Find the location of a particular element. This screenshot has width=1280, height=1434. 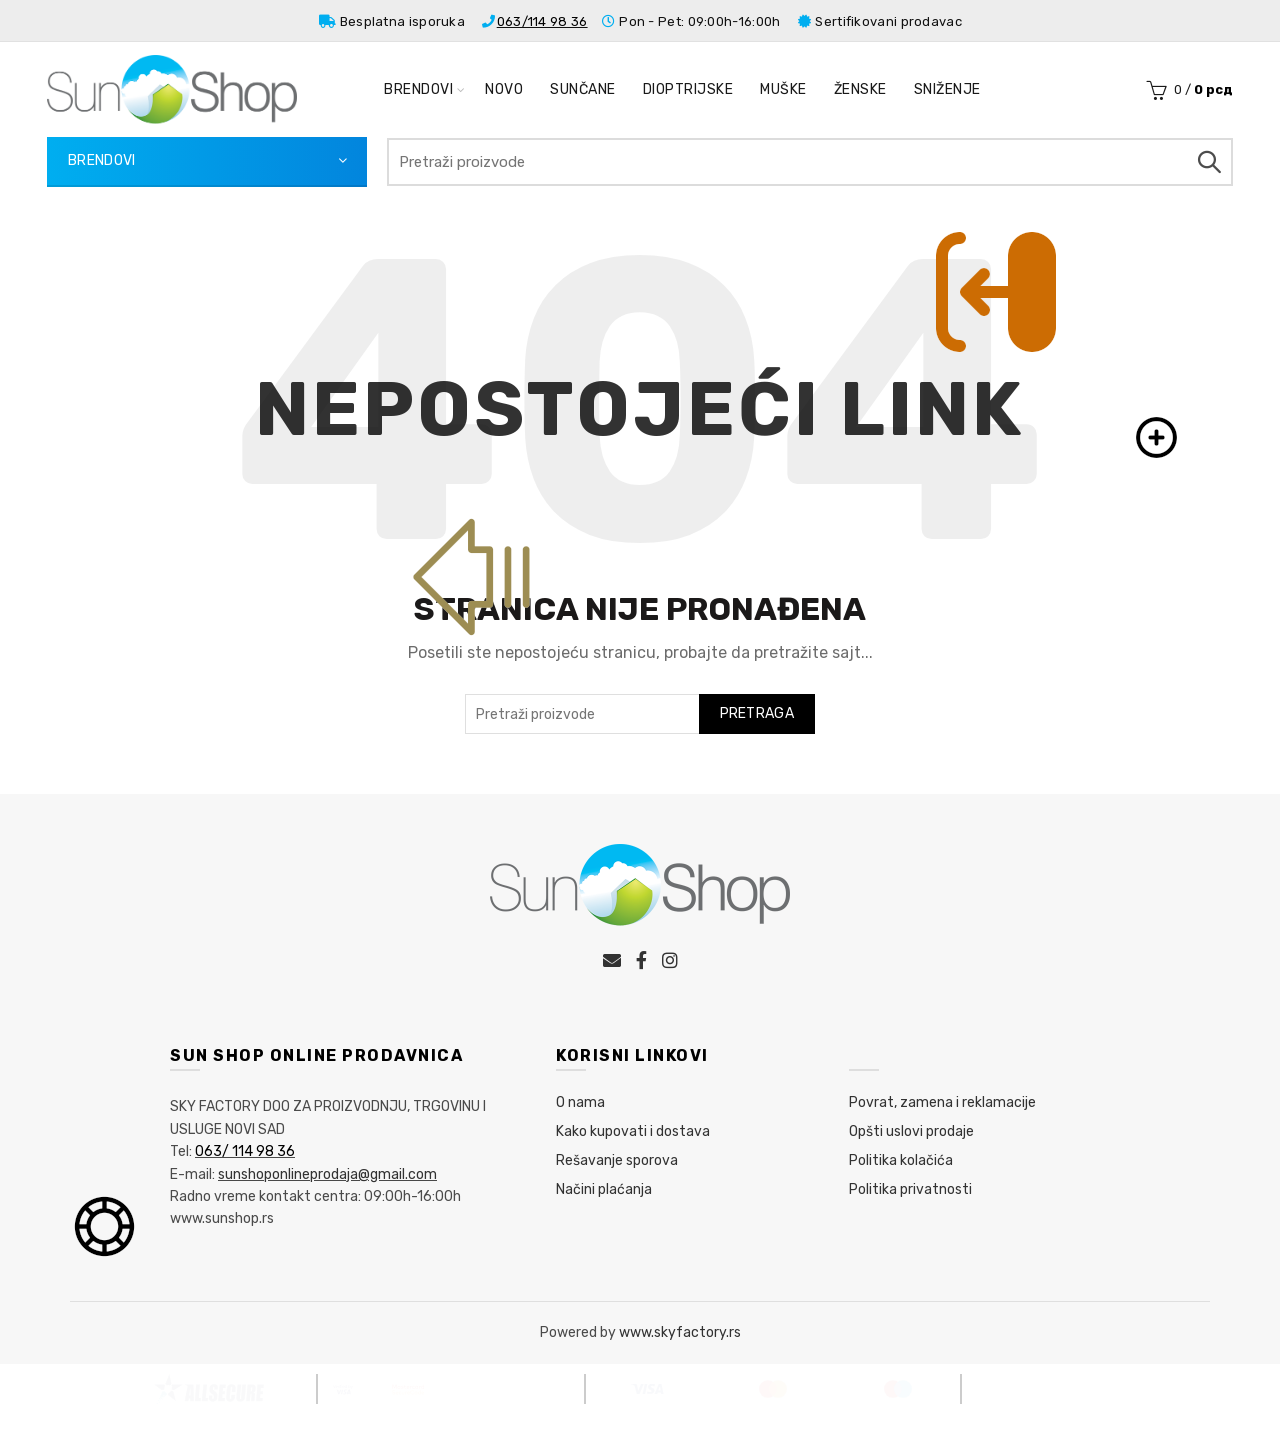

access casino or gambling features is located at coordinates (104, 1226).